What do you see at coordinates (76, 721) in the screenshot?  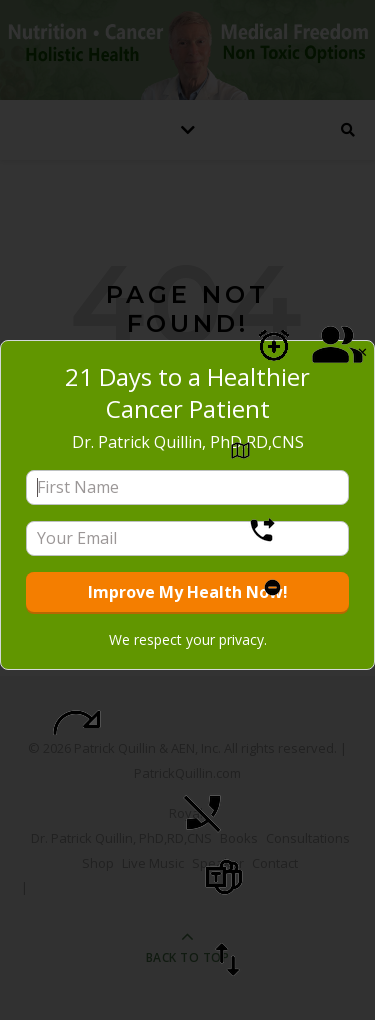 I see `redo an action` at bounding box center [76, 721].